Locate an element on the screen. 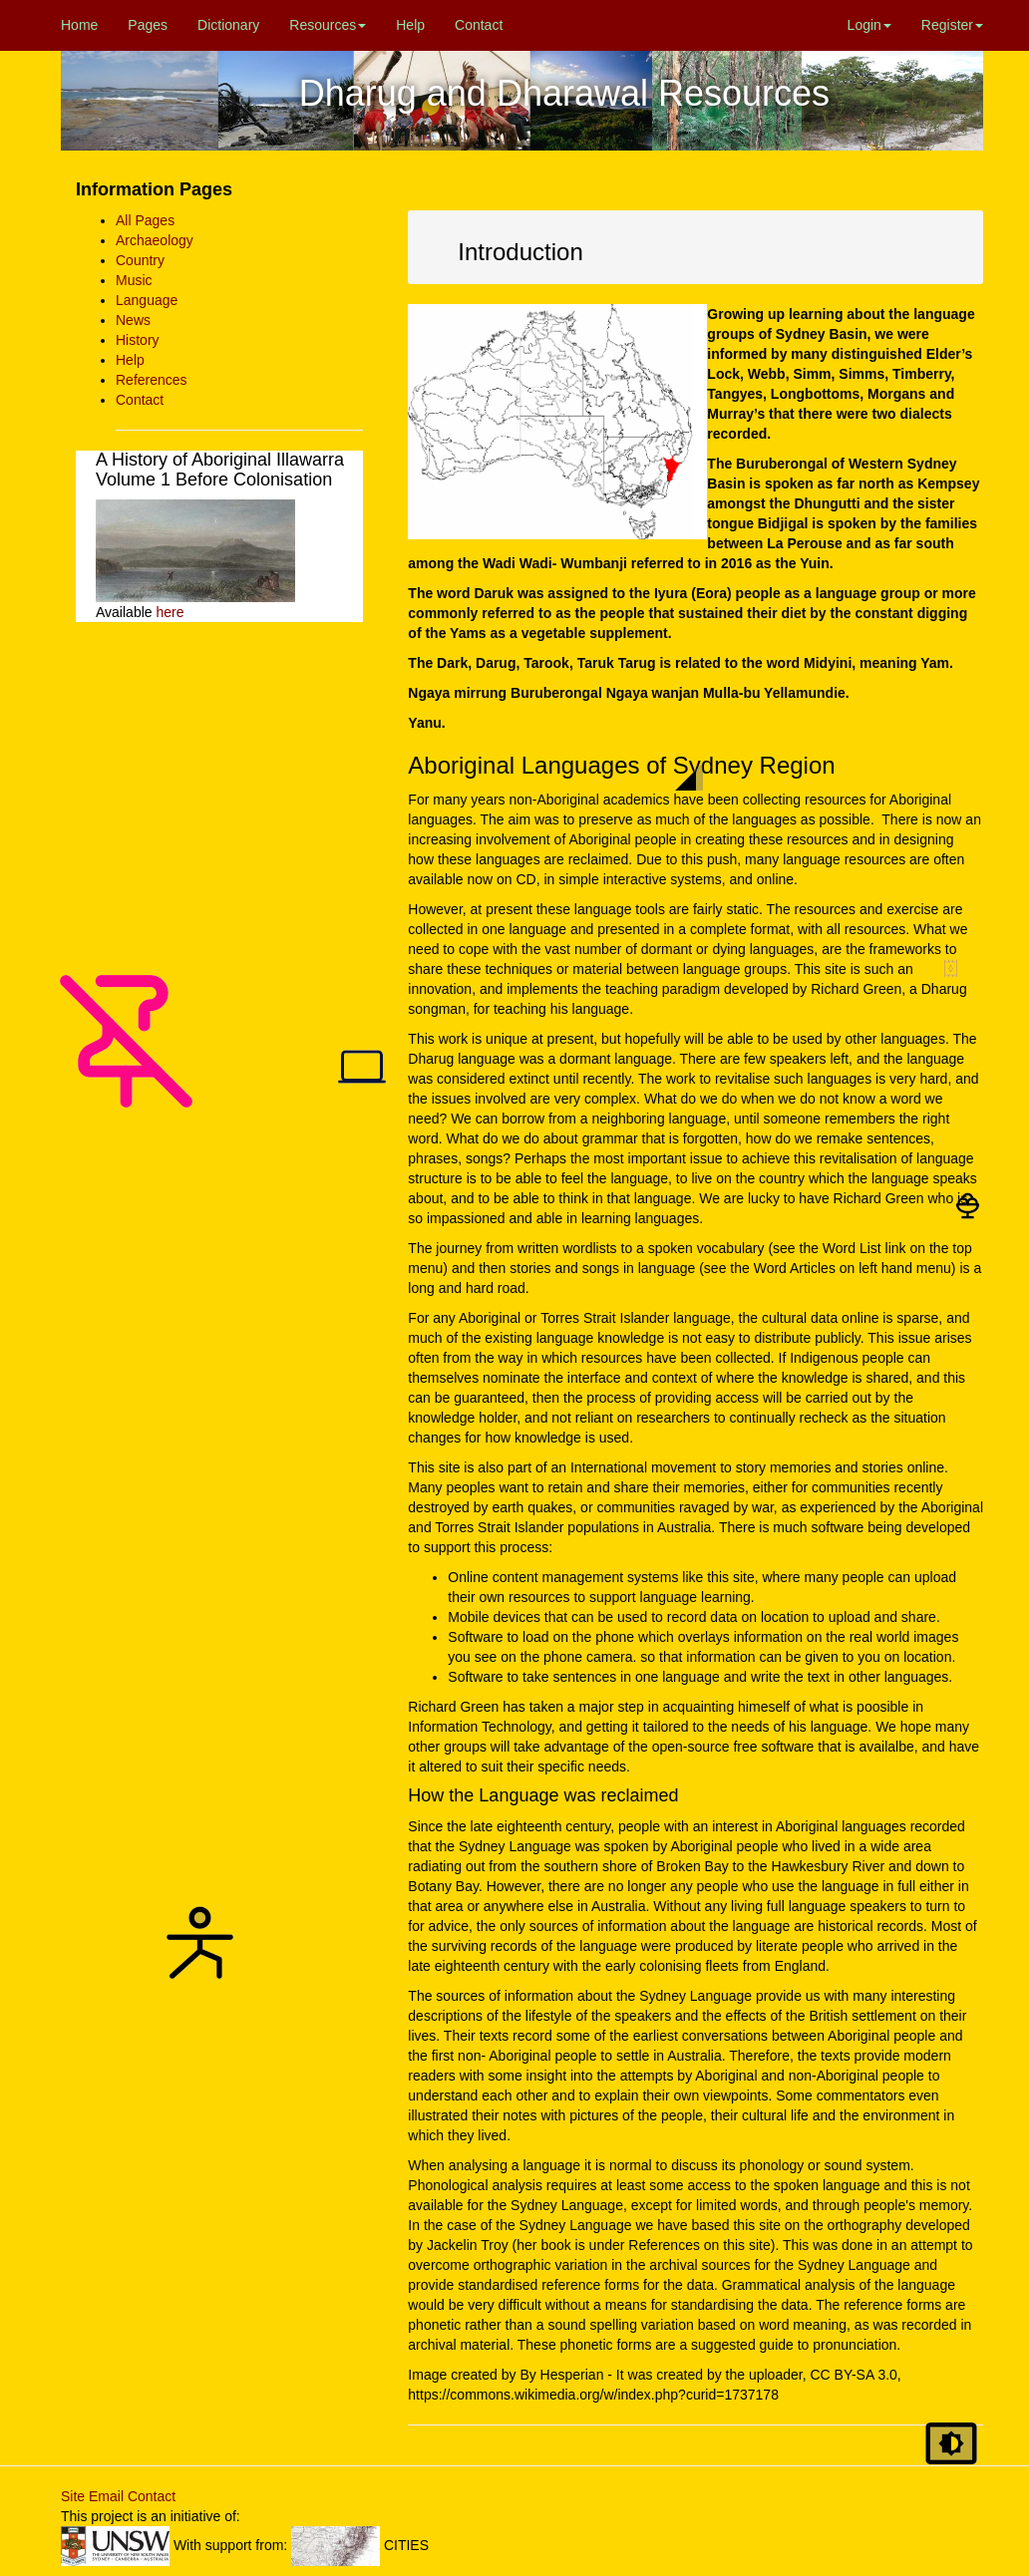 This screenshot has height=2576, width=1029. unpin an item from its current location is located at coordinates (126, 1041).